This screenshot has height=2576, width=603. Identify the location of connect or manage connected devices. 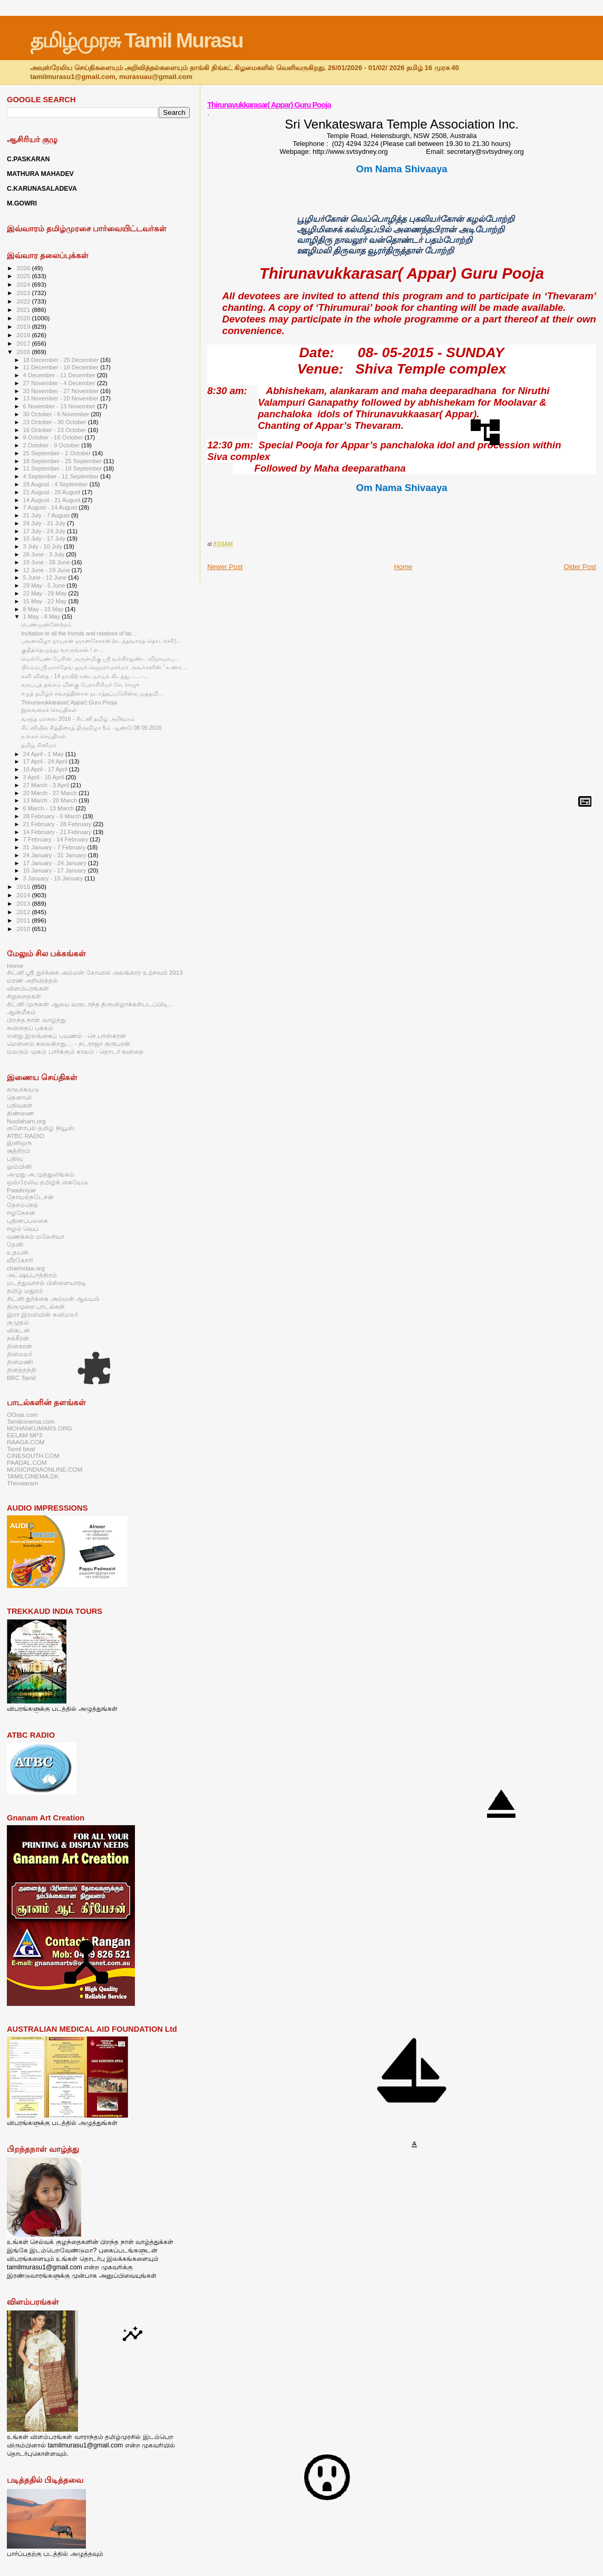
(86, 1962).